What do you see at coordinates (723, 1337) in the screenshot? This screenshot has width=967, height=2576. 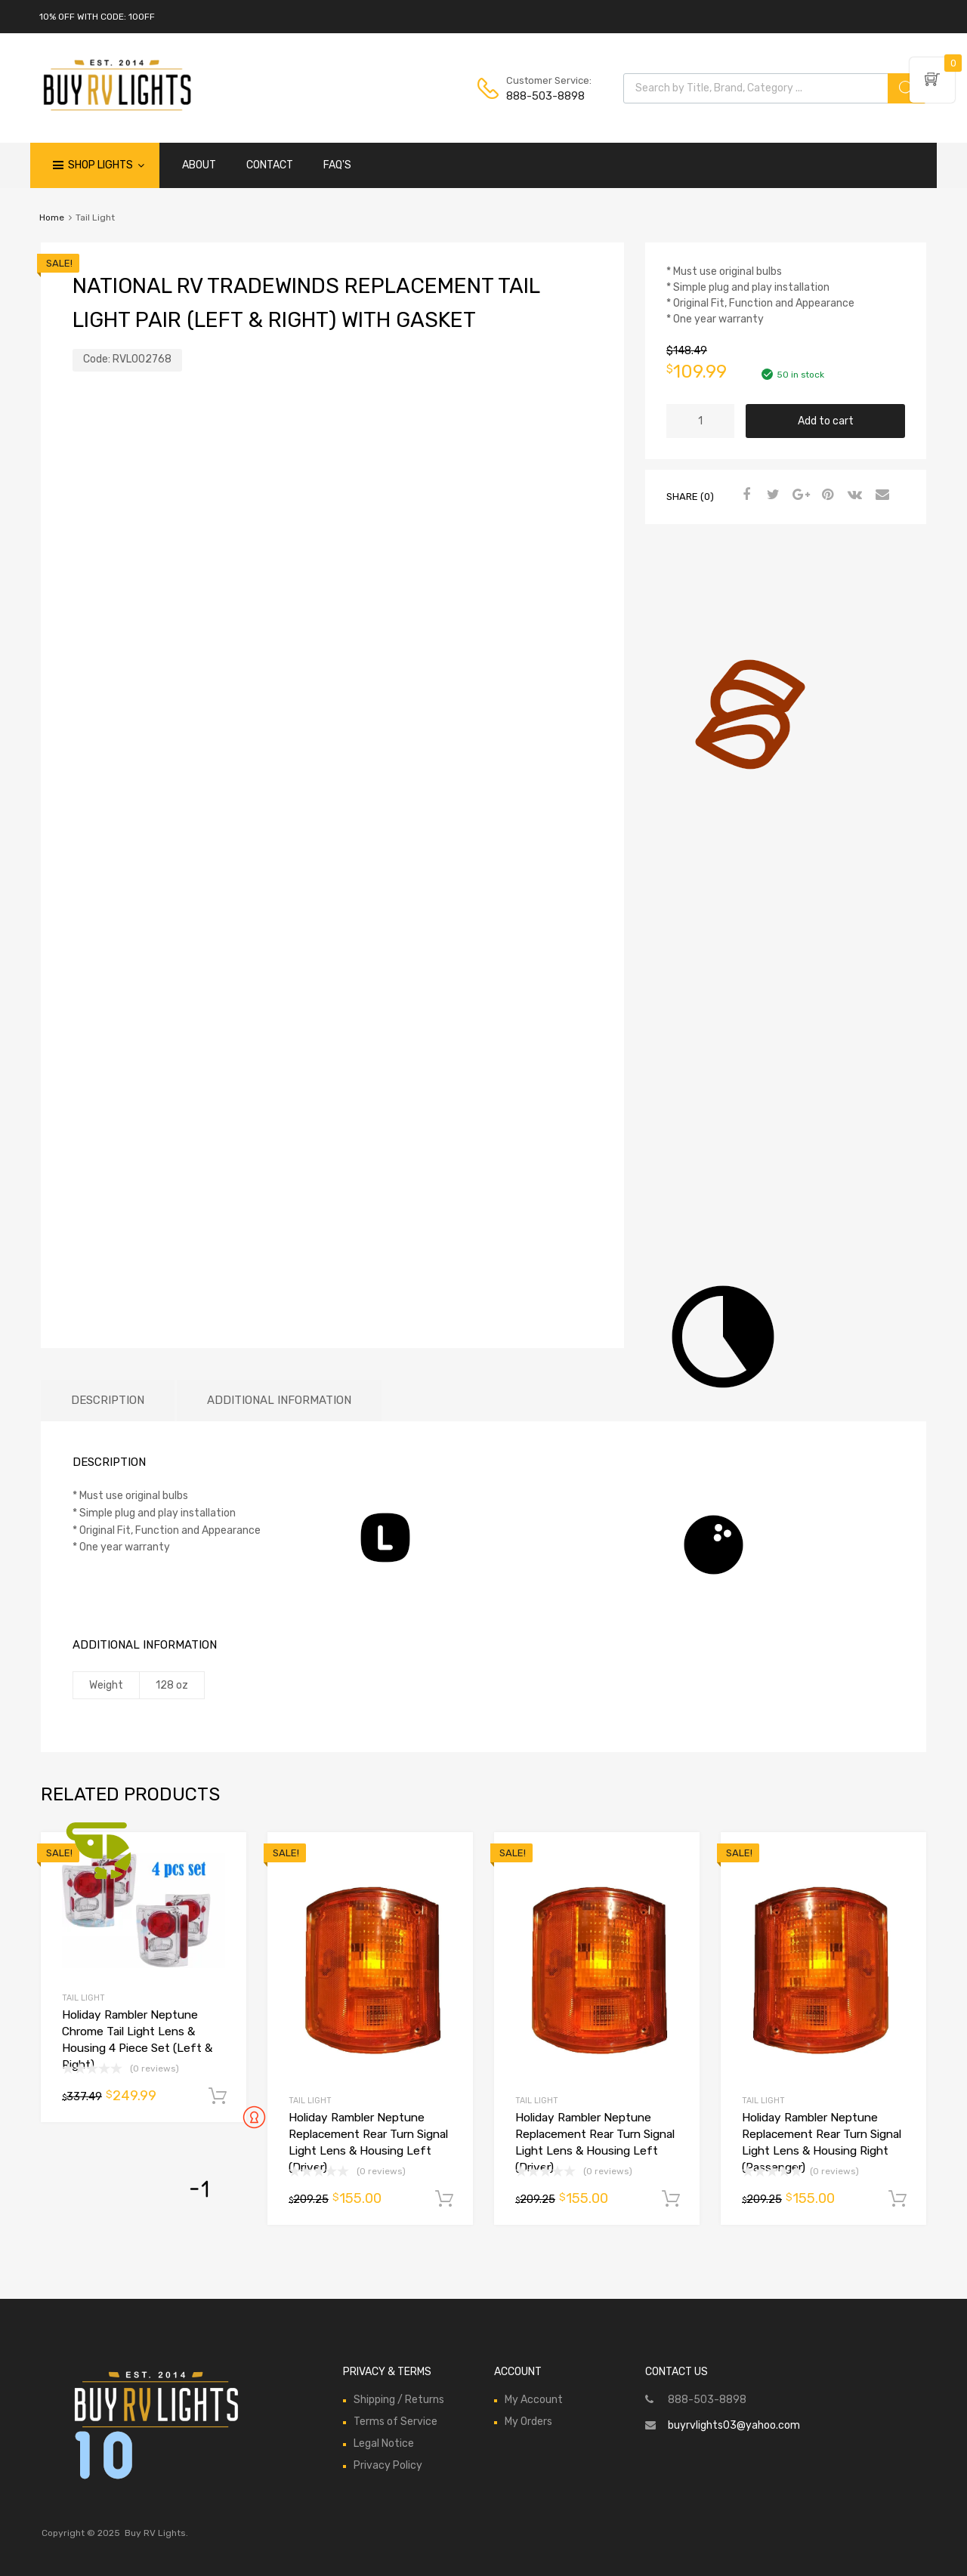 I see `indicates 40% progress or completion` at bounding box center [723, 1337].